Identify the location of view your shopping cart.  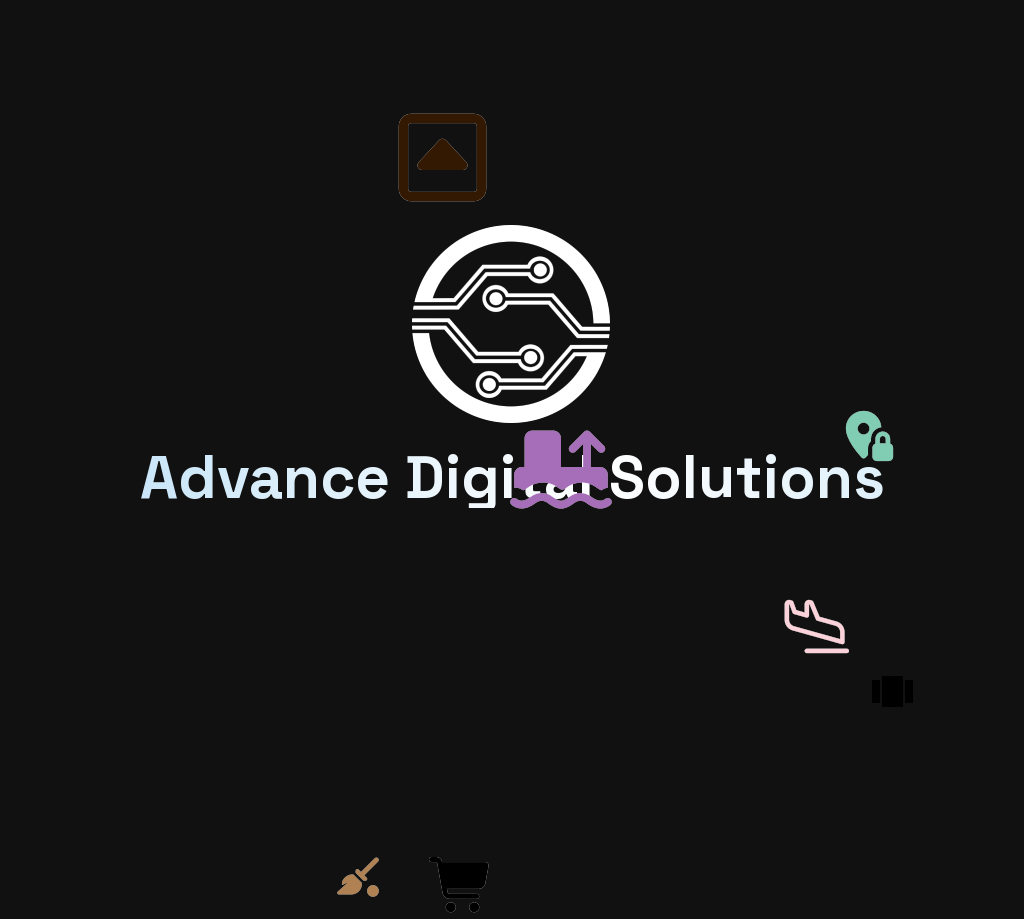
(462, 885).